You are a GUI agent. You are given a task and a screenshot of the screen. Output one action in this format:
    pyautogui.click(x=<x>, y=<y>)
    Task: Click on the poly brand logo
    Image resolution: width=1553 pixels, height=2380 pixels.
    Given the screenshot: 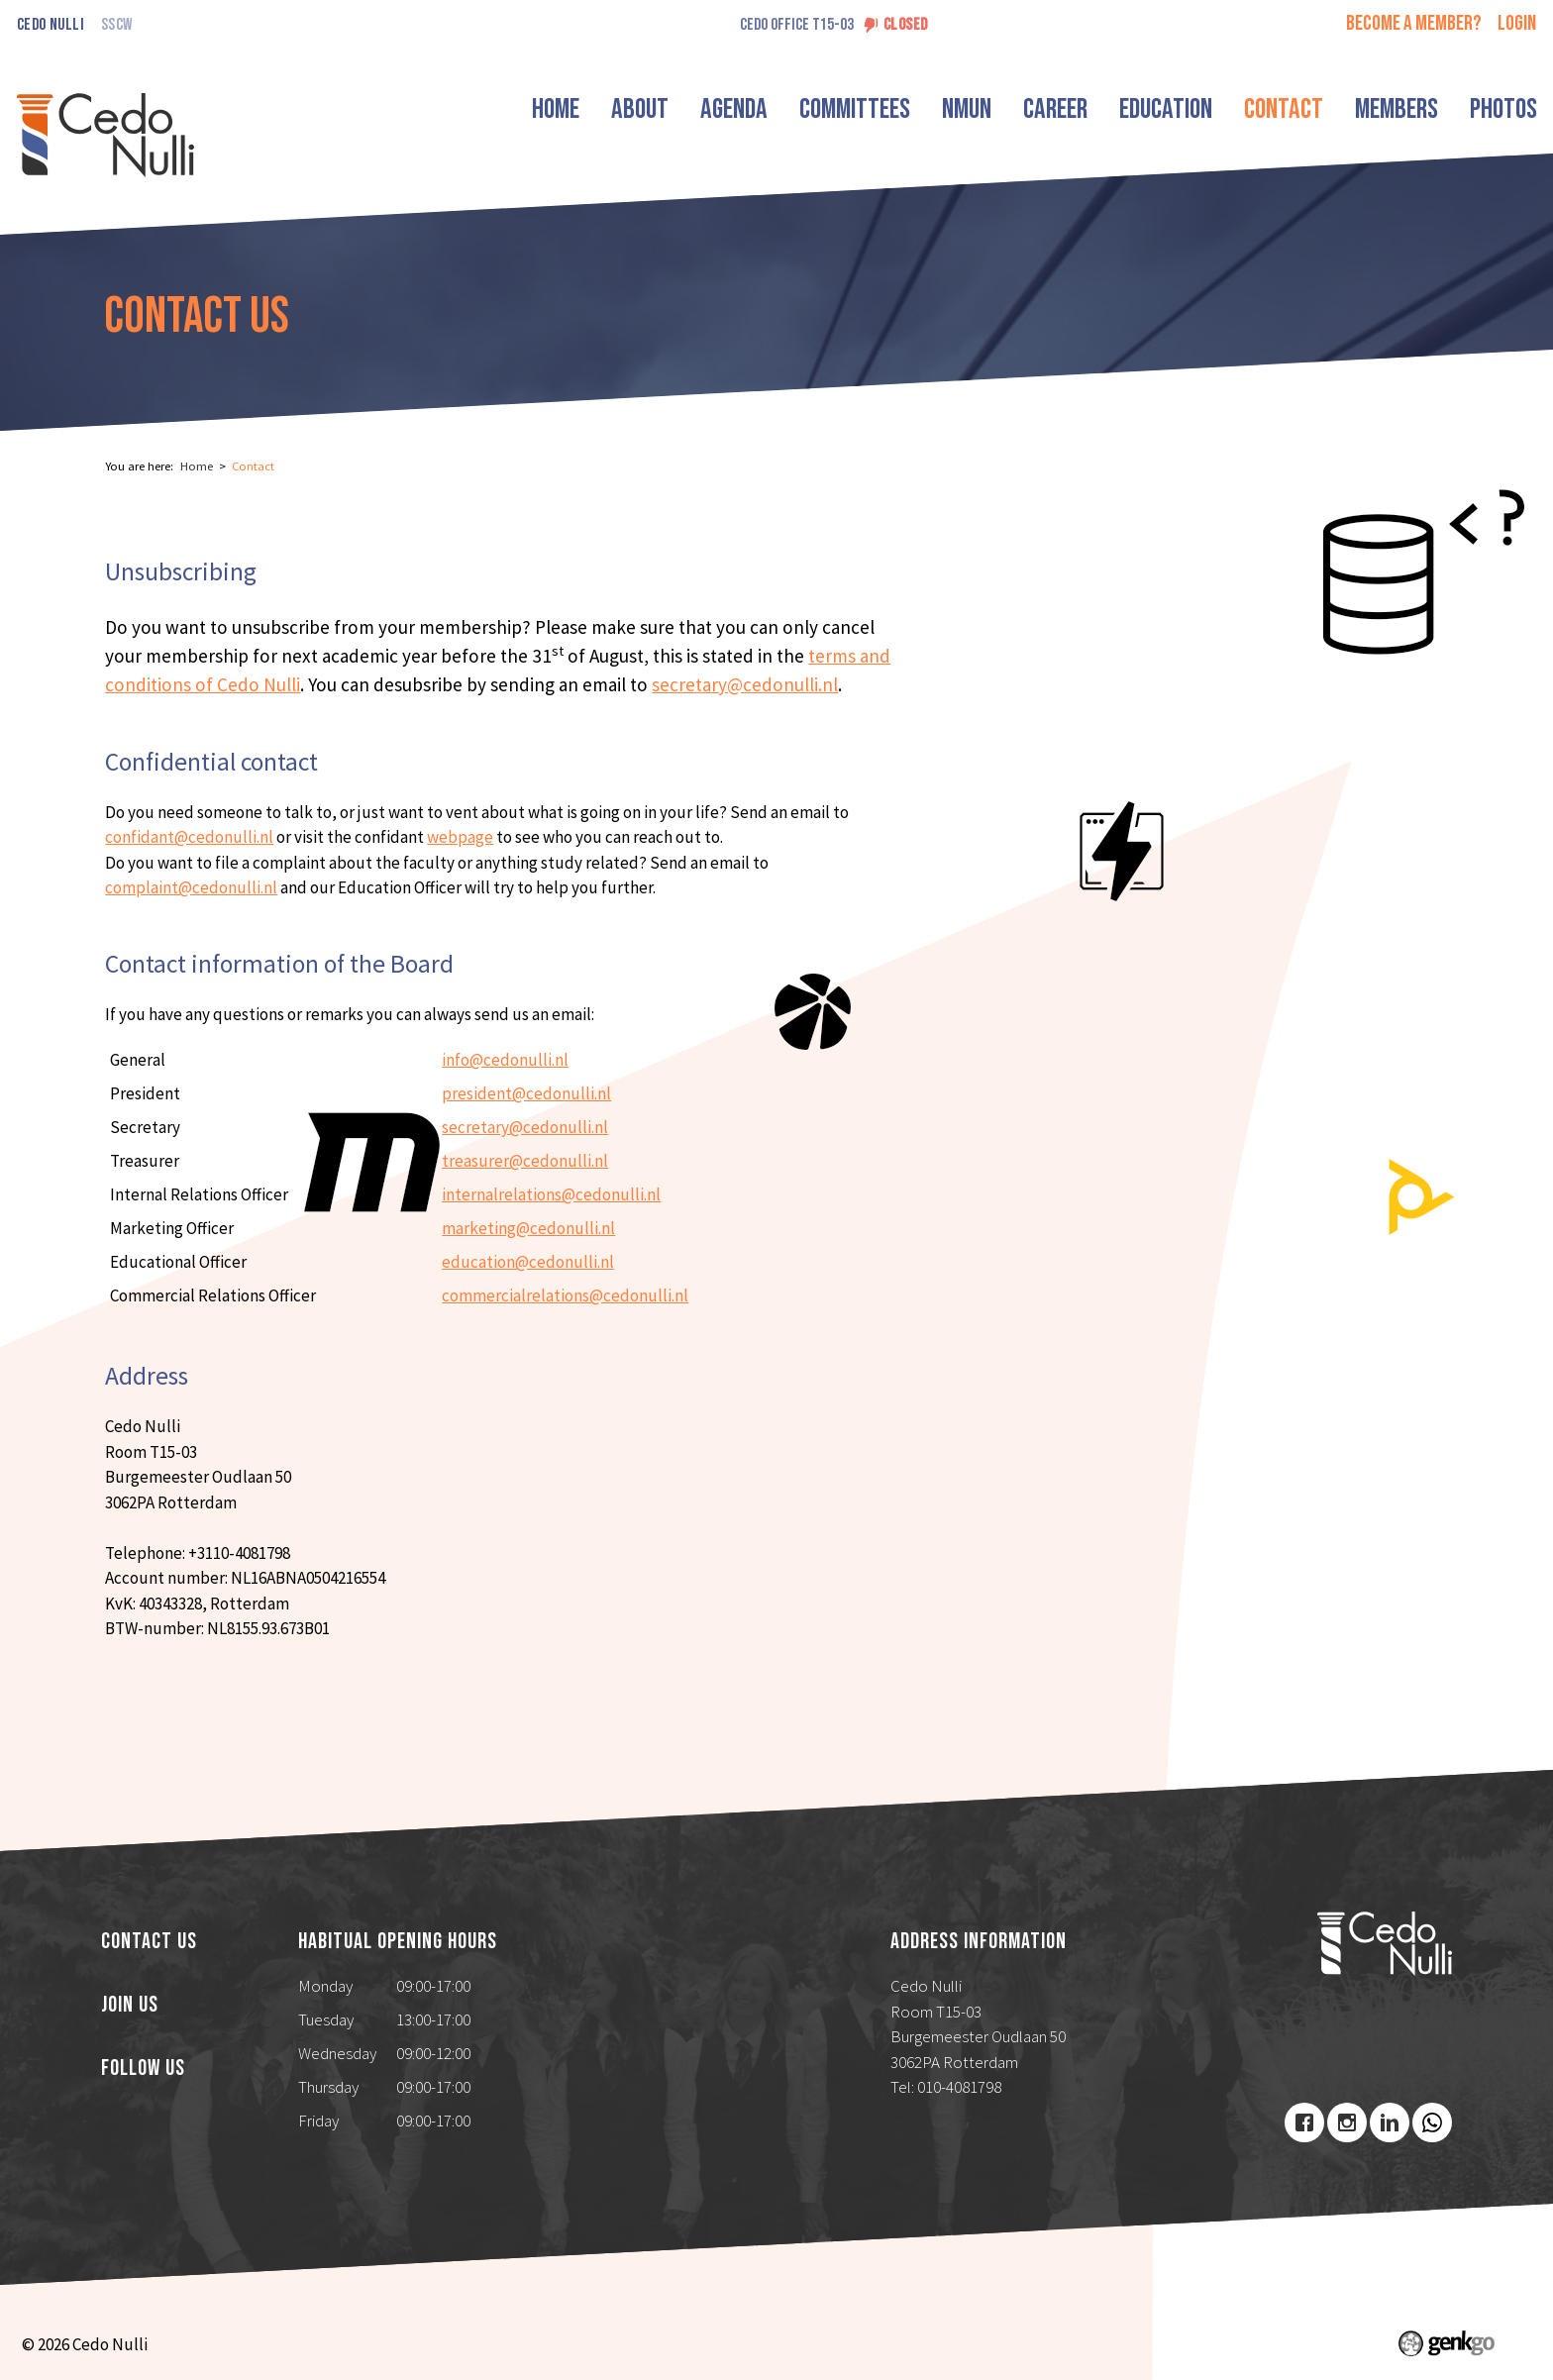 What is the action you would take?
    pyautogui.click(x=1421, y=1196)
    